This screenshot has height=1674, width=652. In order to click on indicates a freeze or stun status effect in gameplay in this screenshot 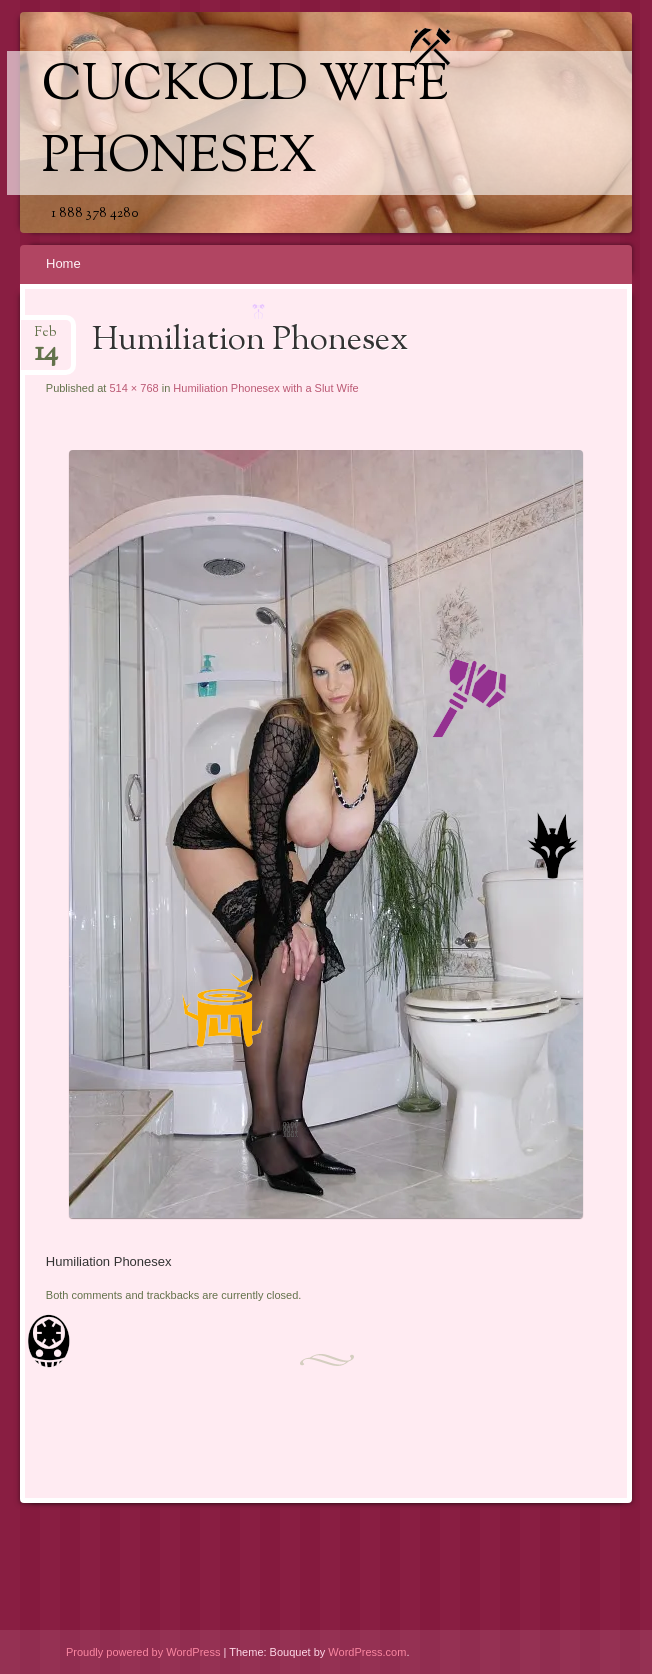, I will do `click(49, 1341)`.